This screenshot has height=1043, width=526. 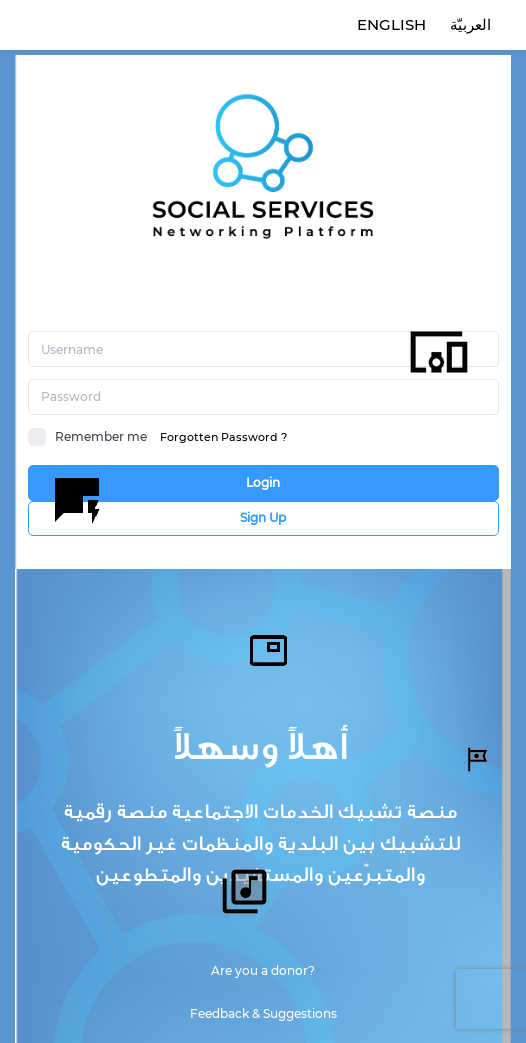 I want to click on send a quick reply to a message, so click(x=77, y=500).